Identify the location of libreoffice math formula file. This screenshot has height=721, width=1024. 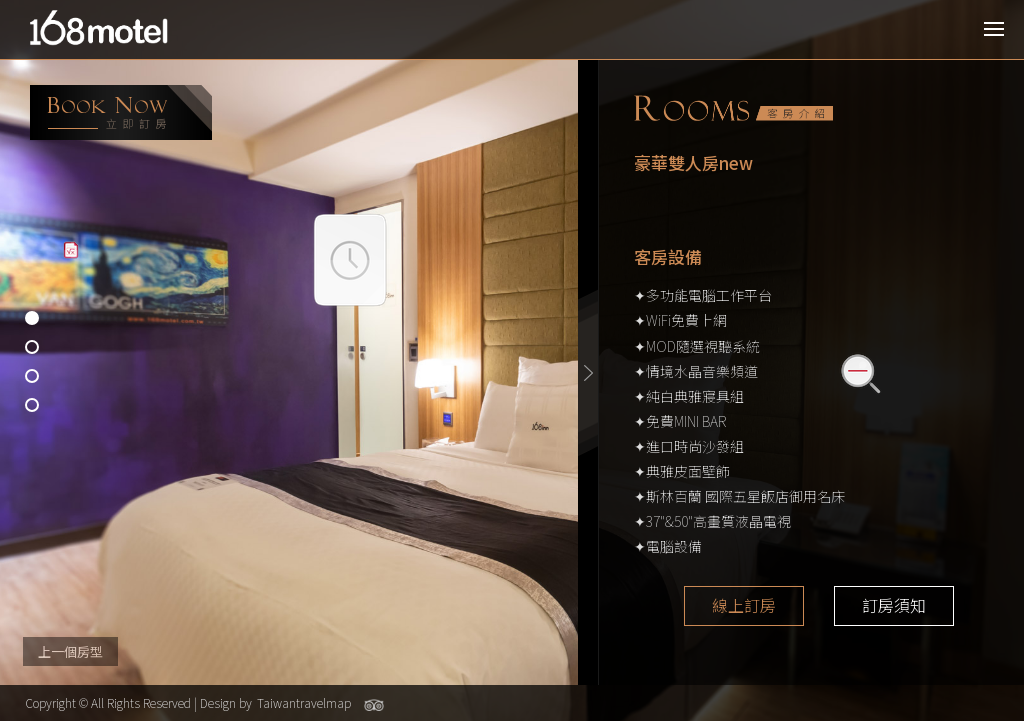
(71, 250).